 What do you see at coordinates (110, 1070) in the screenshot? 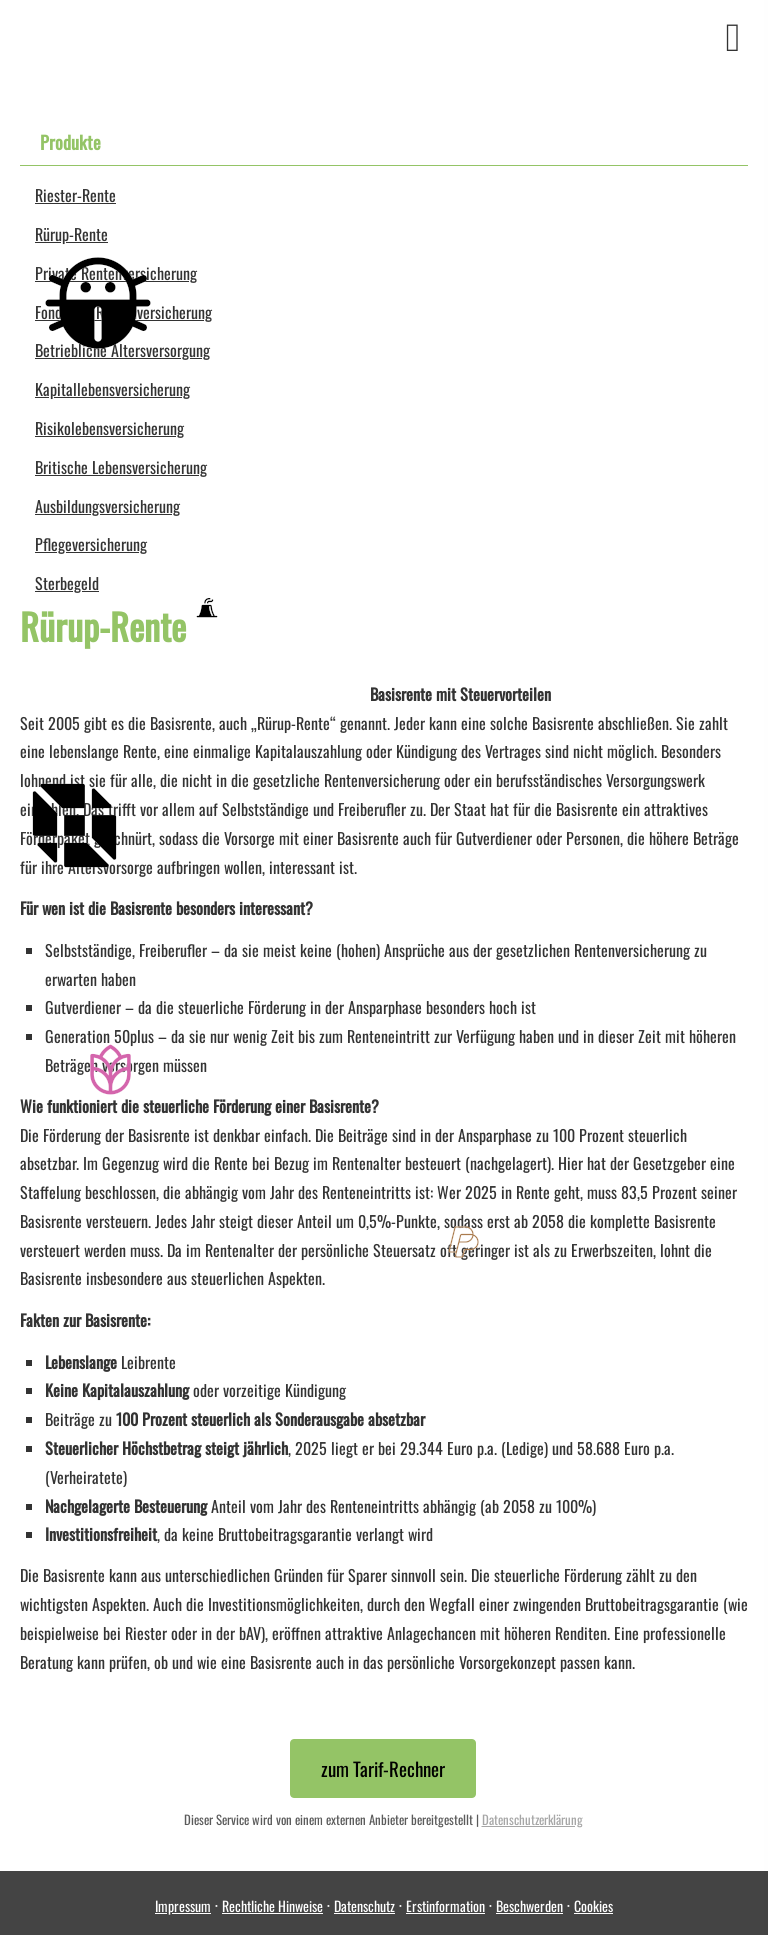
I see `filter by grain or wheat products` at bounding box center [110, 1070].